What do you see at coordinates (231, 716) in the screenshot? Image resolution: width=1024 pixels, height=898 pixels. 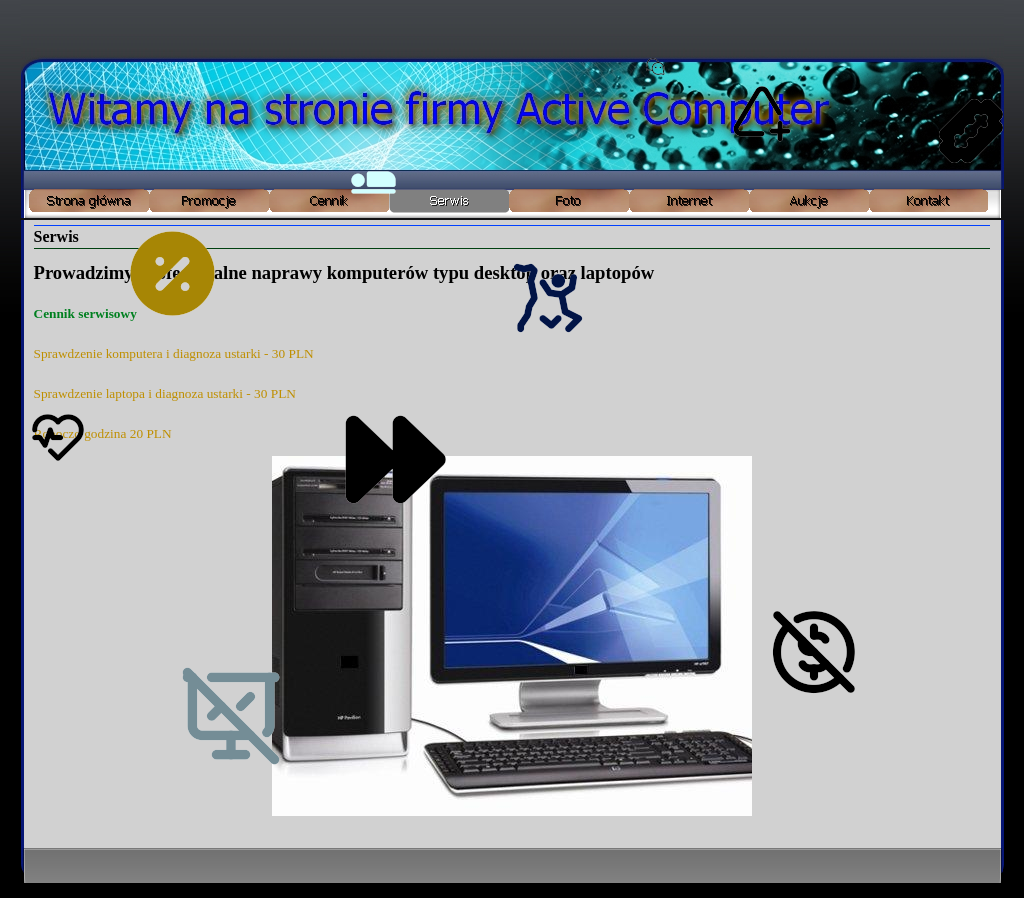 I see `stop screen sharing or presentation mode` at bounding box center [231, 716].